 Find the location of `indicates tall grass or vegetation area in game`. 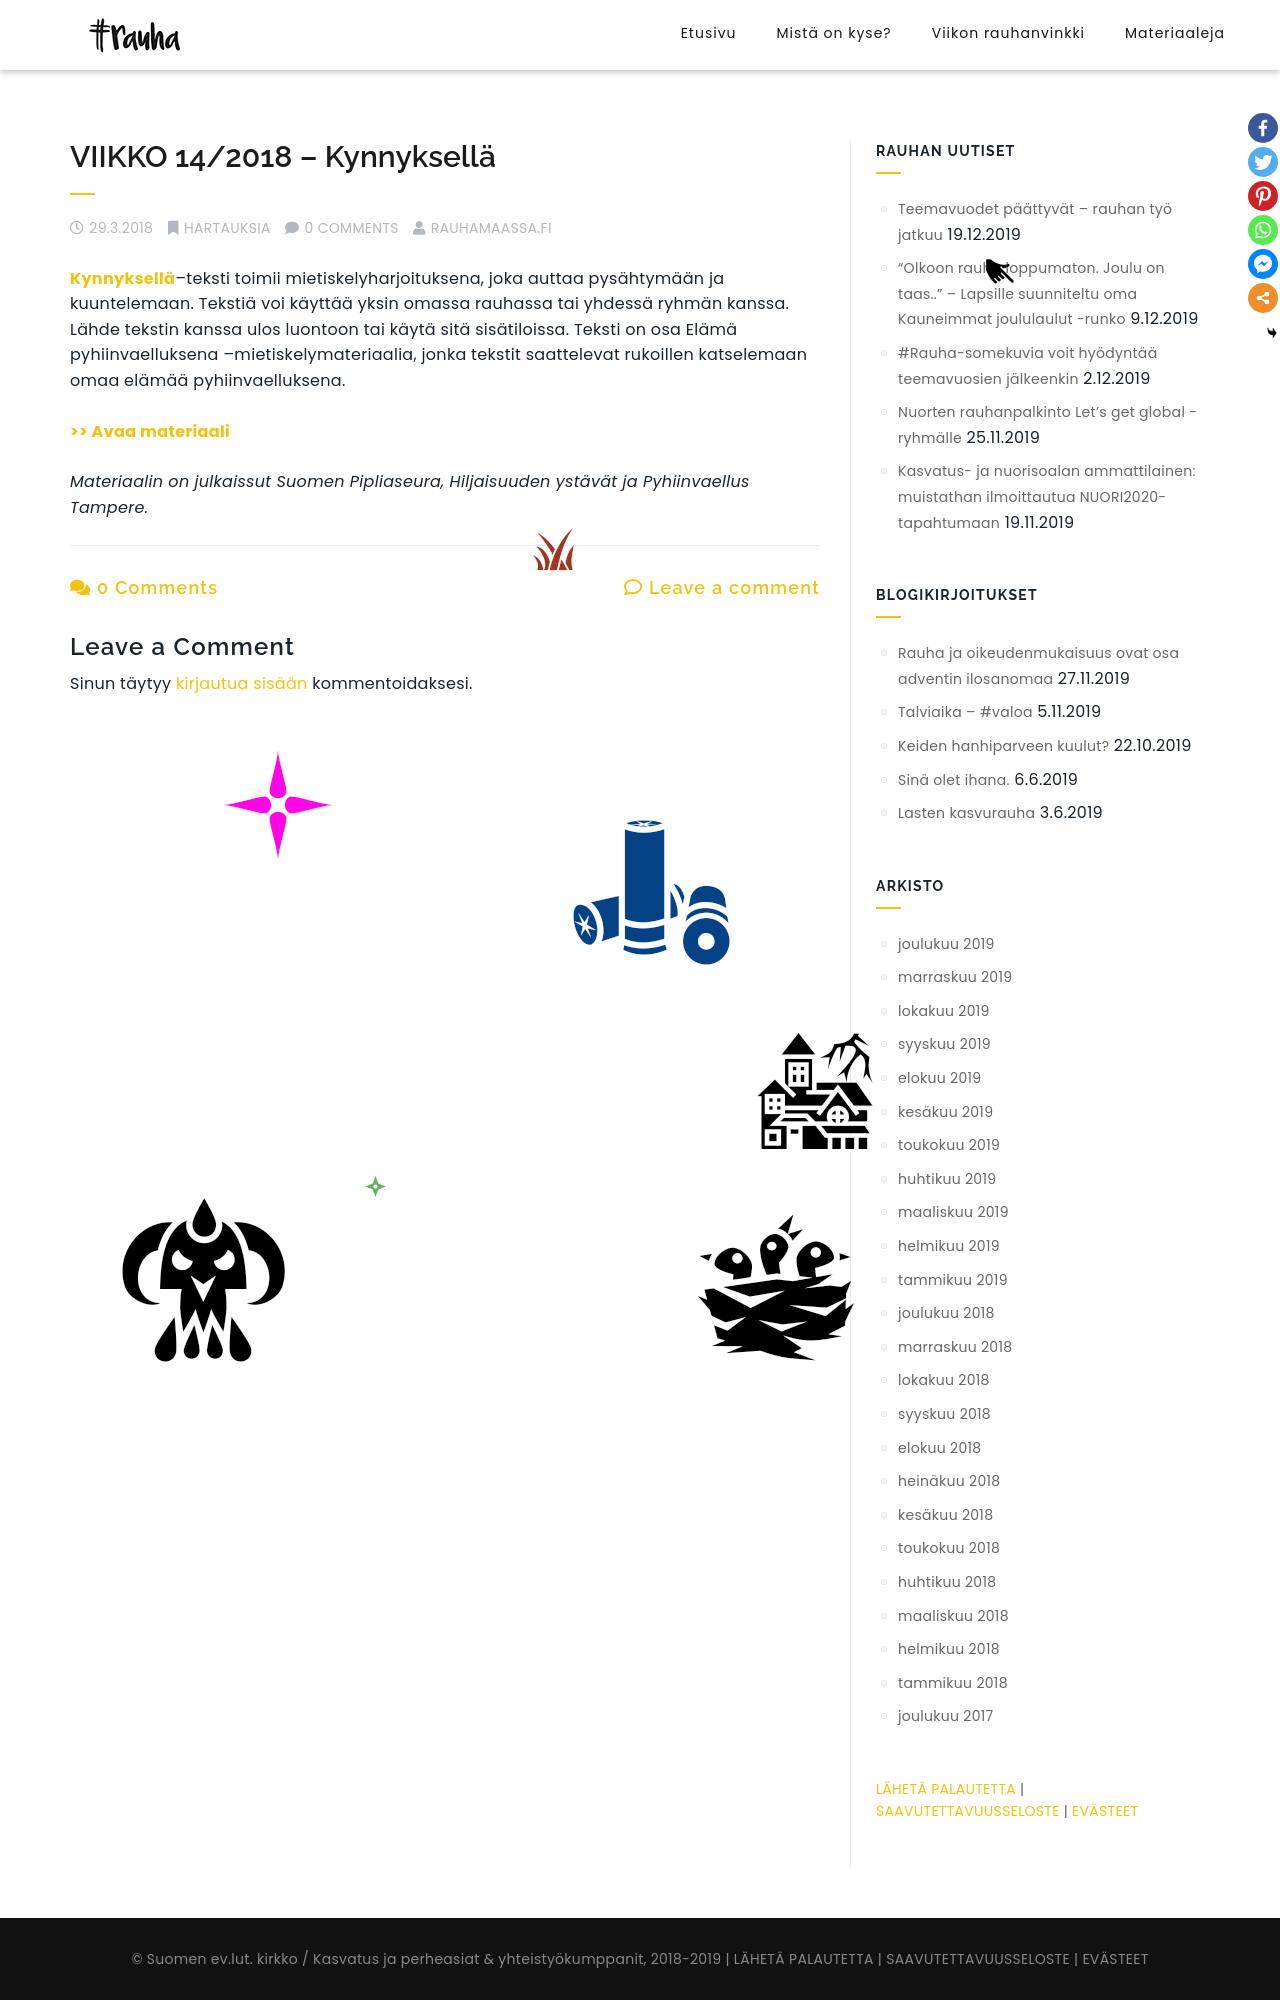

indicates tall grass or vegetation area in game is located at coordinates (554, 548).